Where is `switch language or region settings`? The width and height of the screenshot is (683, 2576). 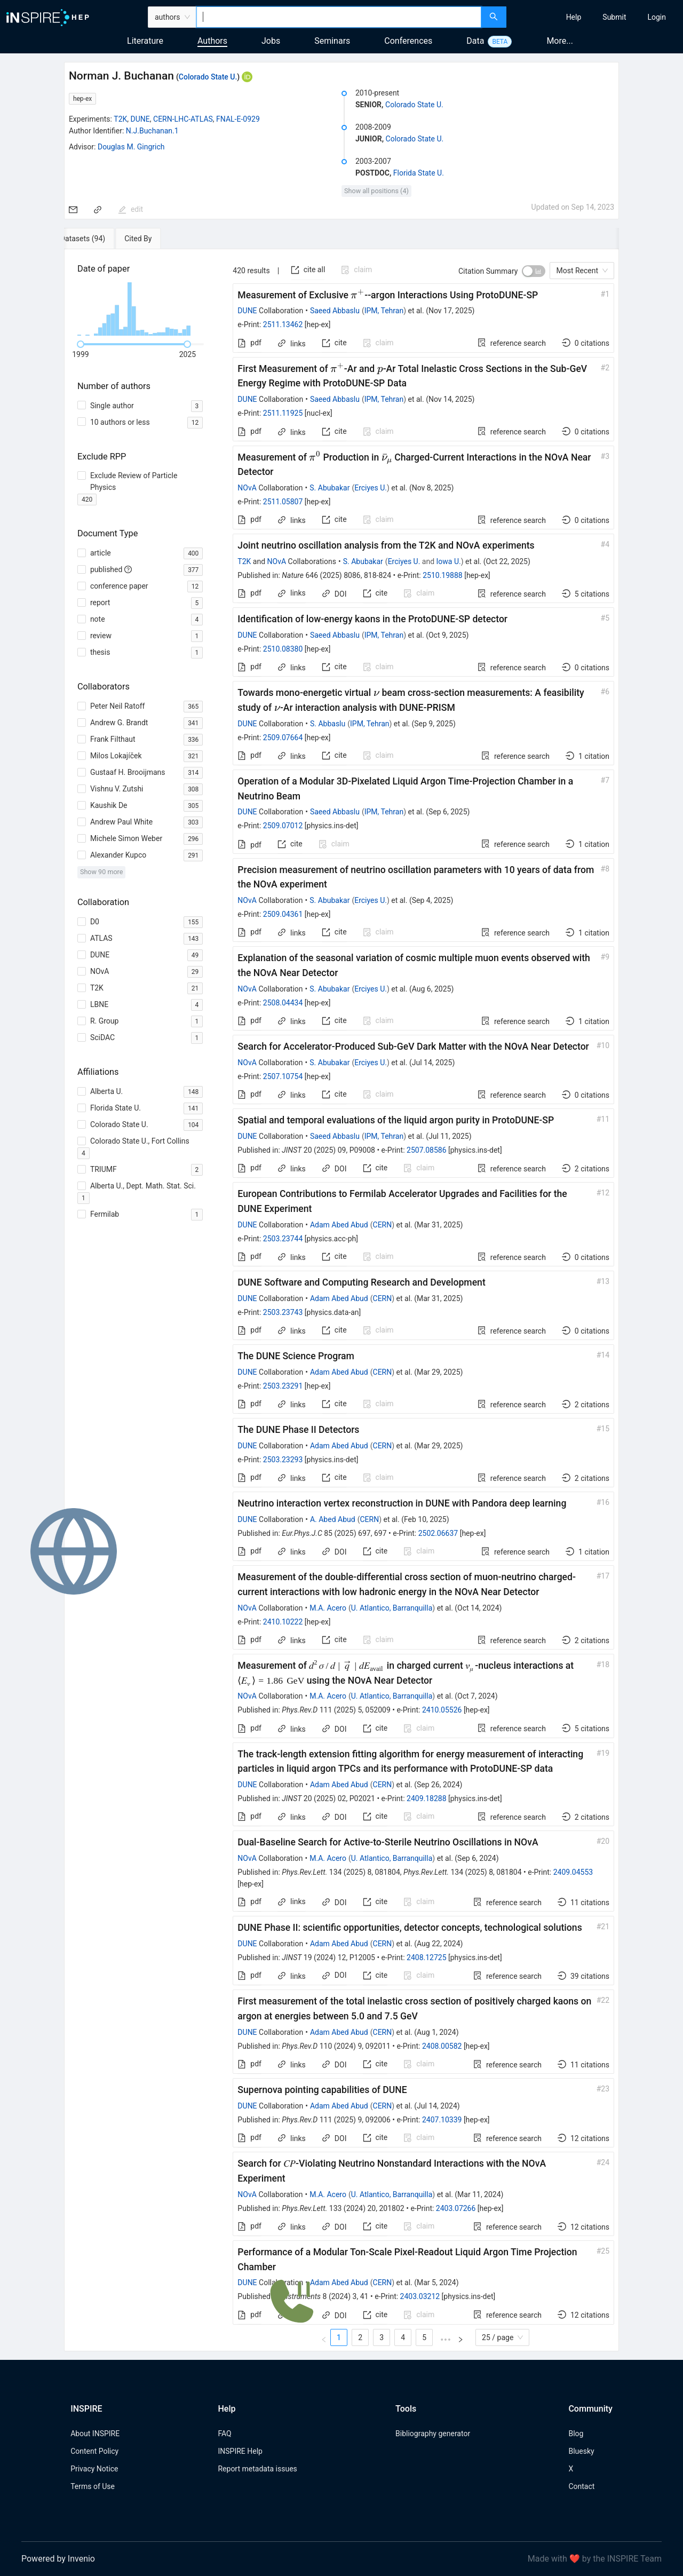 switch language or region settings is located at coordinates (74, 1551).